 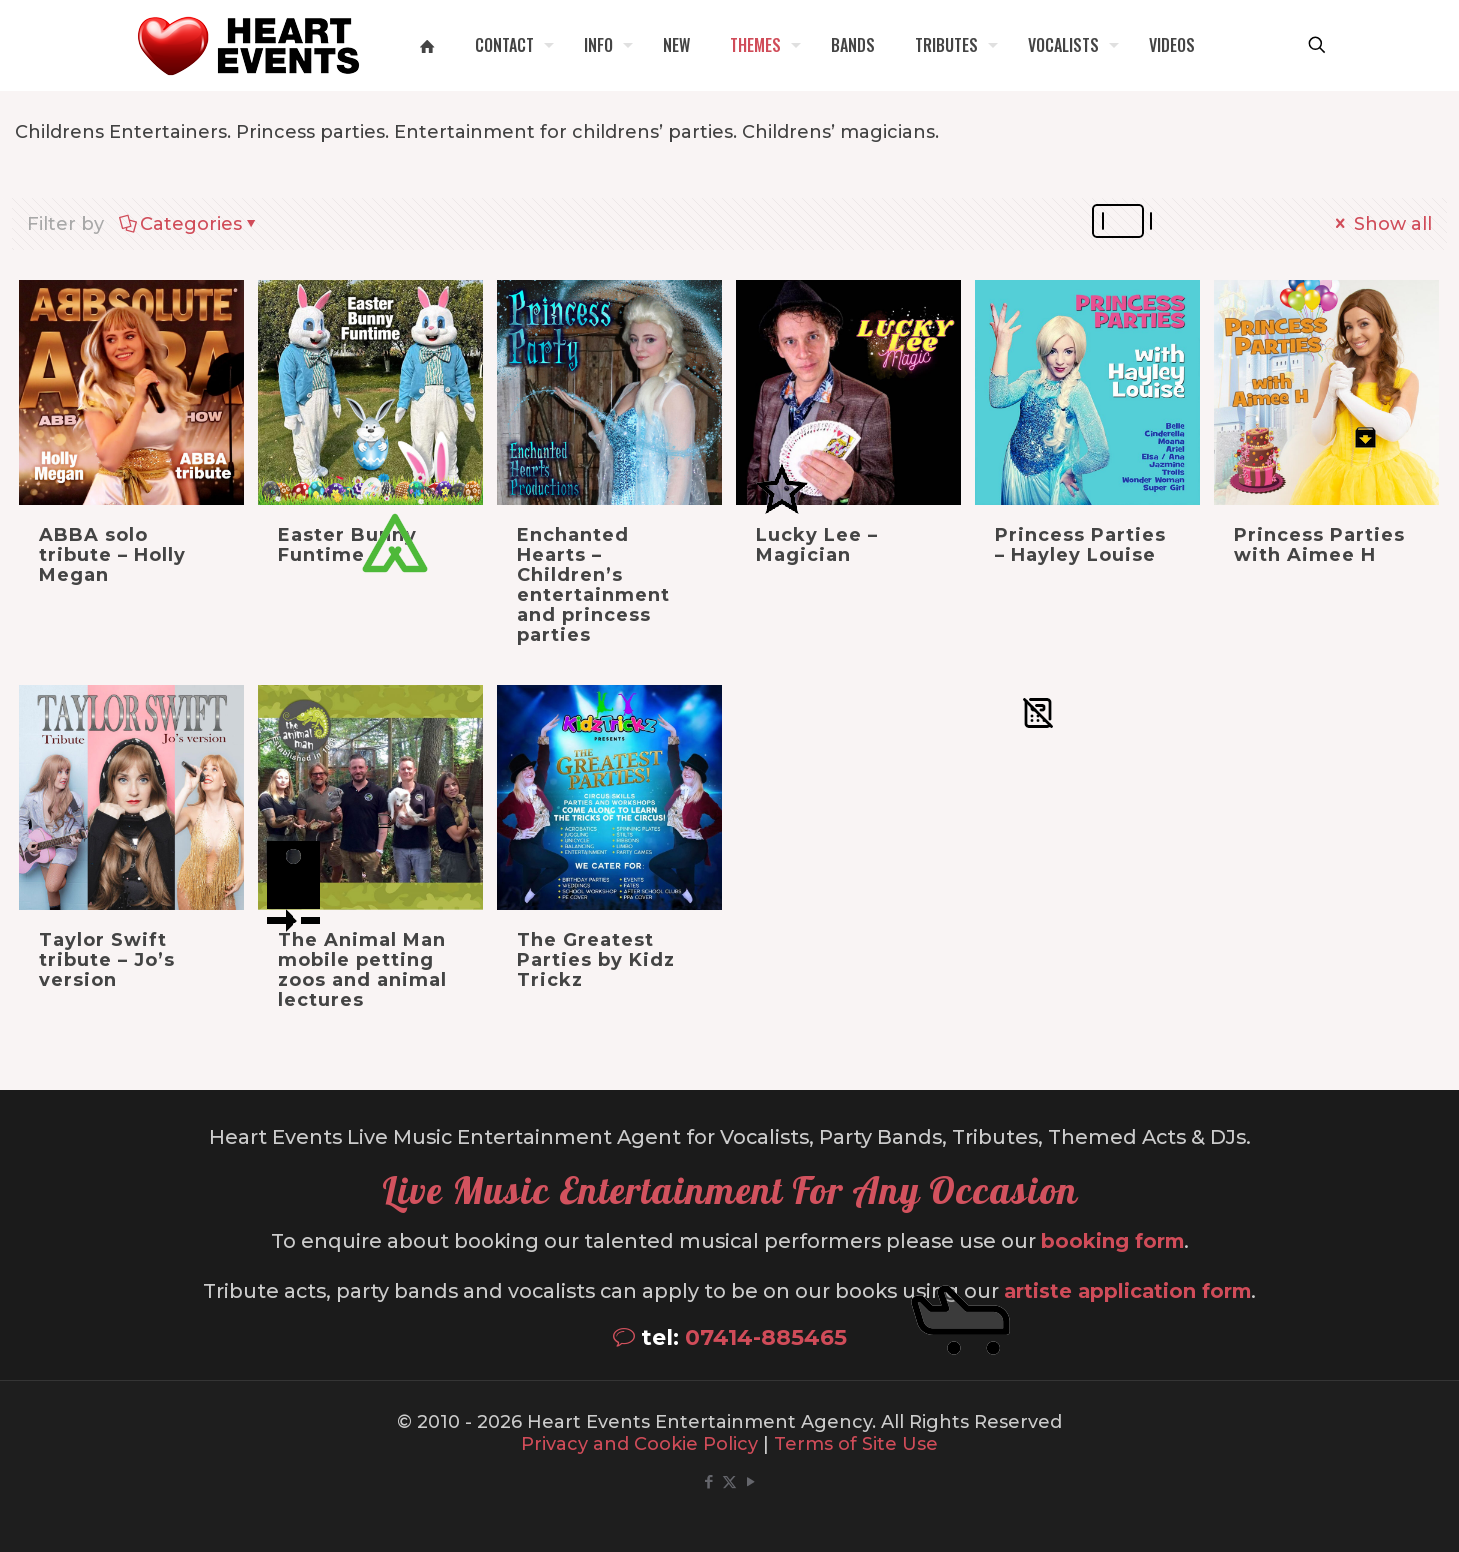 What do you see at coordinates (960, 1318) in the screenshot?
I see `airplane taxiing on the ground` at bounding box center [960, 1318].